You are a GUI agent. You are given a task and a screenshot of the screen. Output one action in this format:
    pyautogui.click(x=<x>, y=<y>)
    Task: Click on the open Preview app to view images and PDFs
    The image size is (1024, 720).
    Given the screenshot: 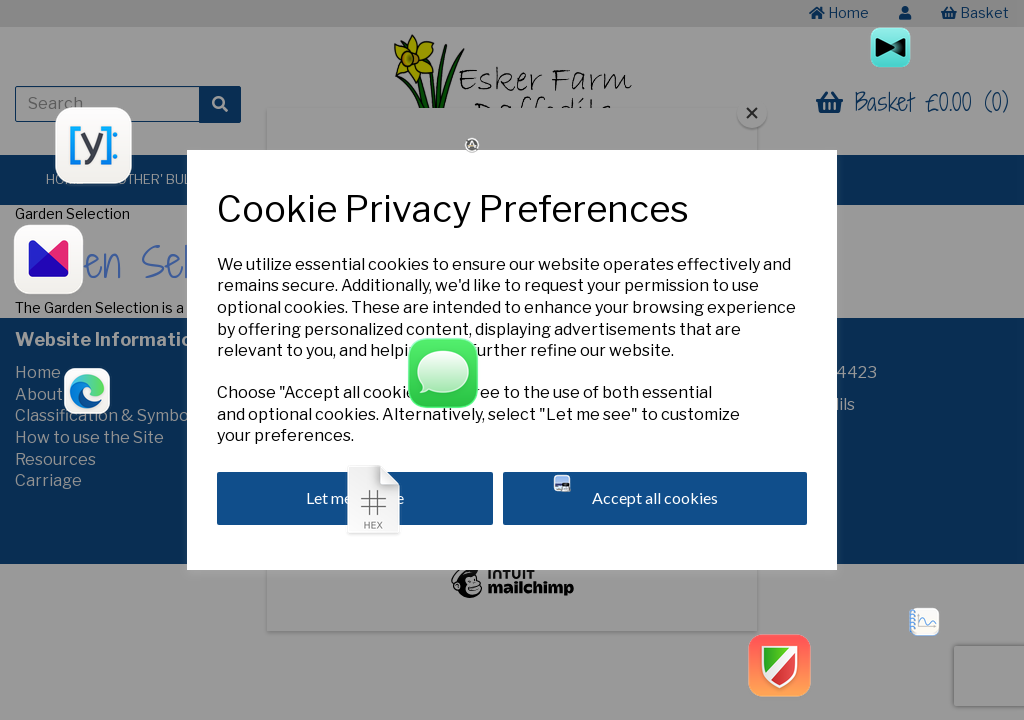 What is the action you would take?
    pyautogui.click(x=562, y=483)
    